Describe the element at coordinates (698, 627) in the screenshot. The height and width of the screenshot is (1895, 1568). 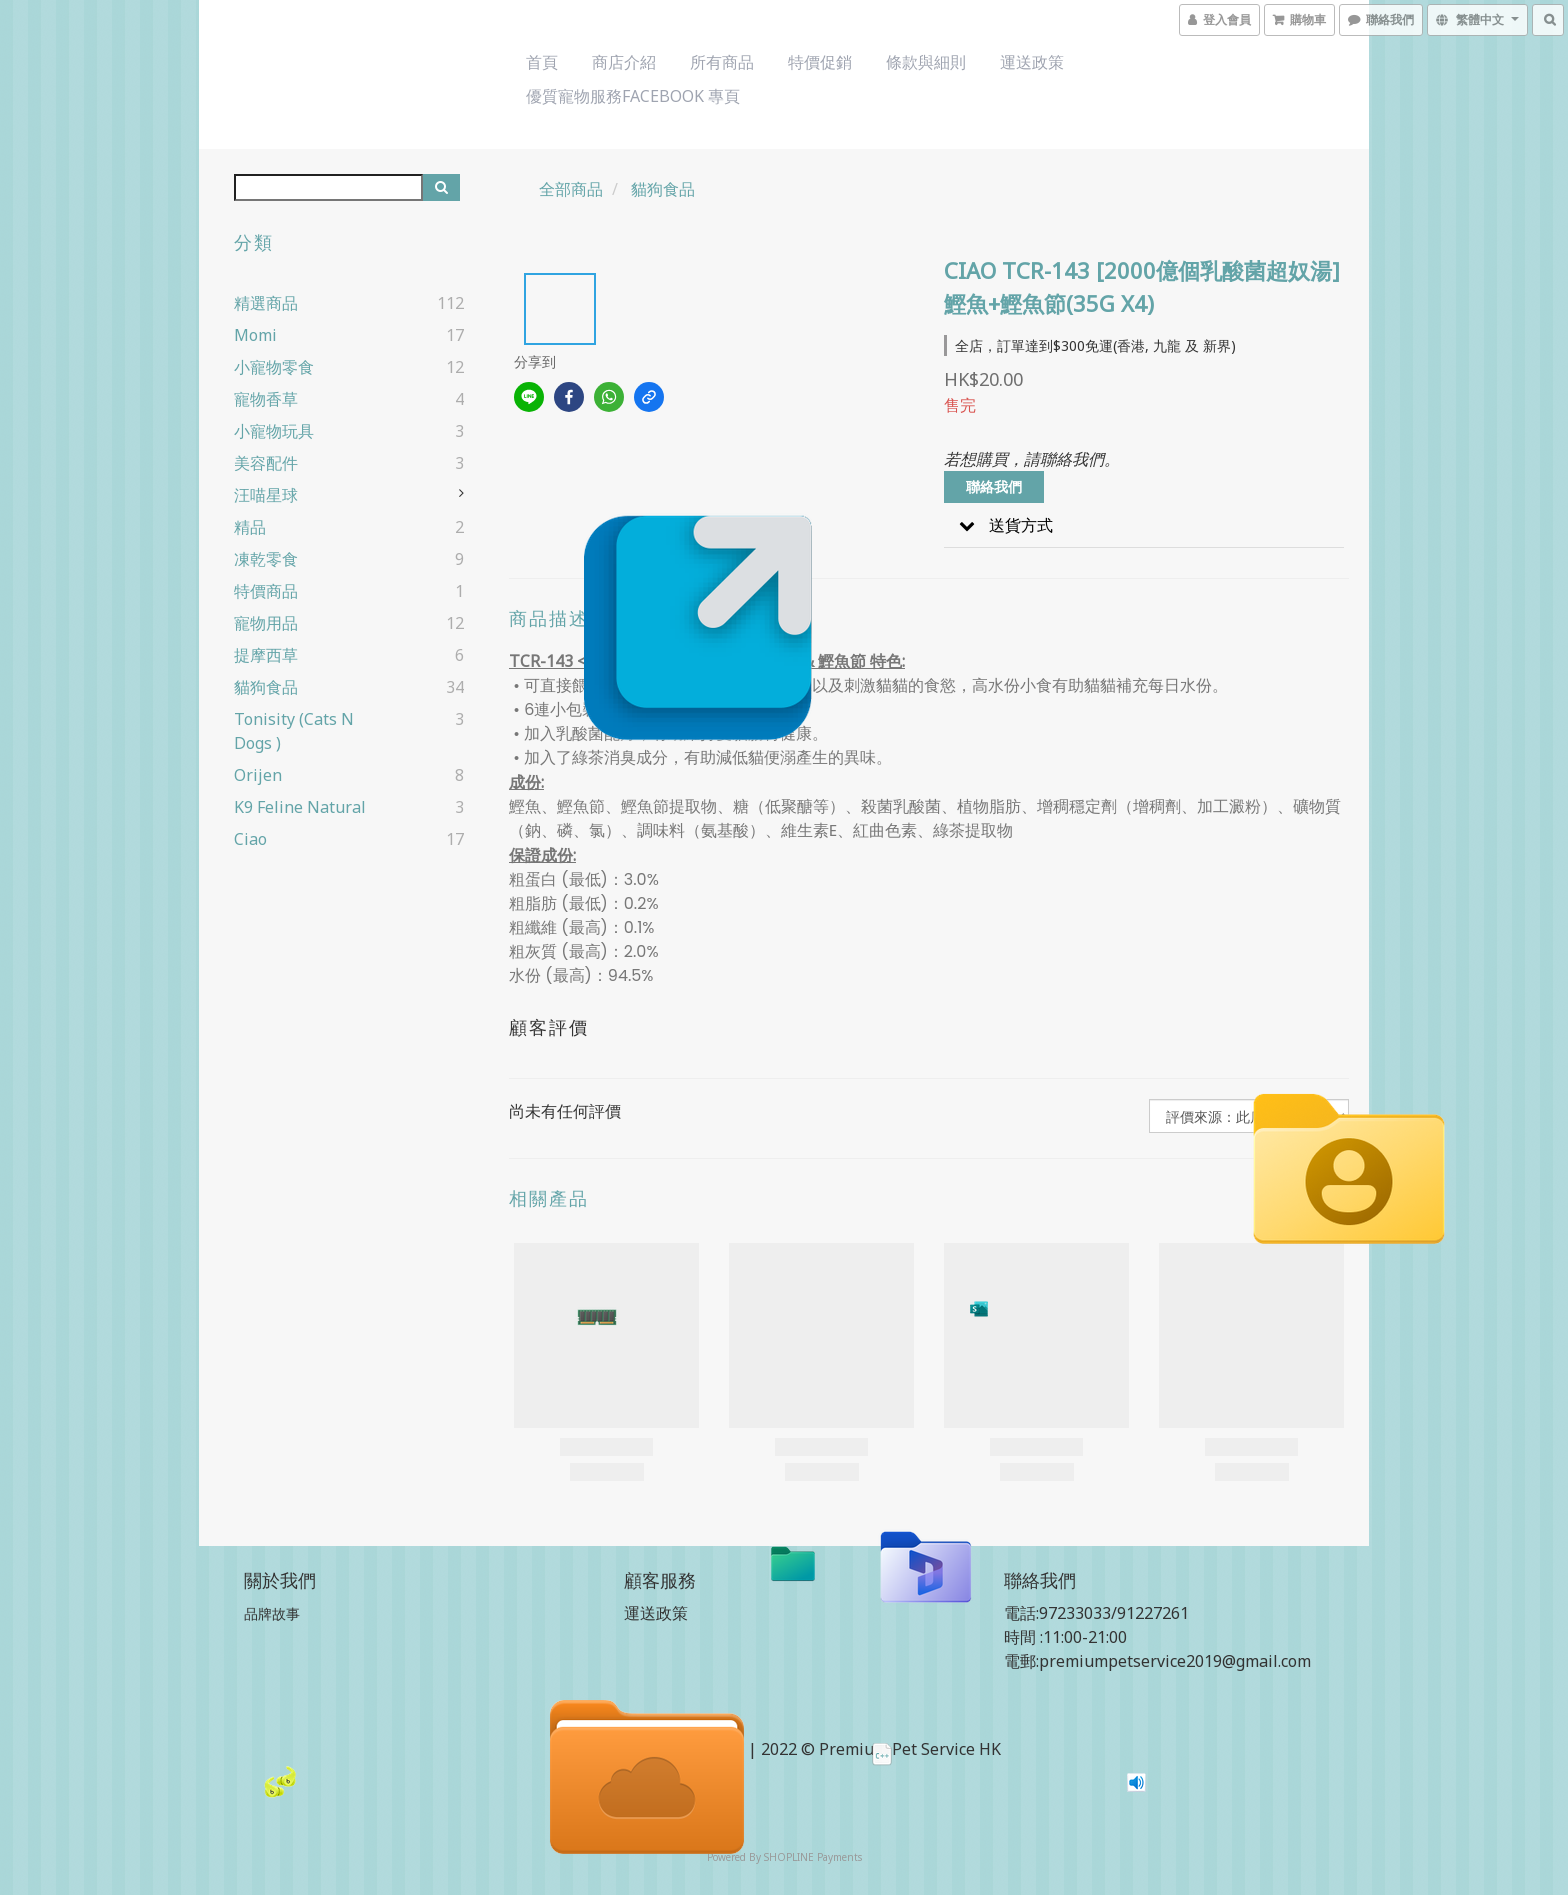
I see `open accessories or utility apps` at that location.